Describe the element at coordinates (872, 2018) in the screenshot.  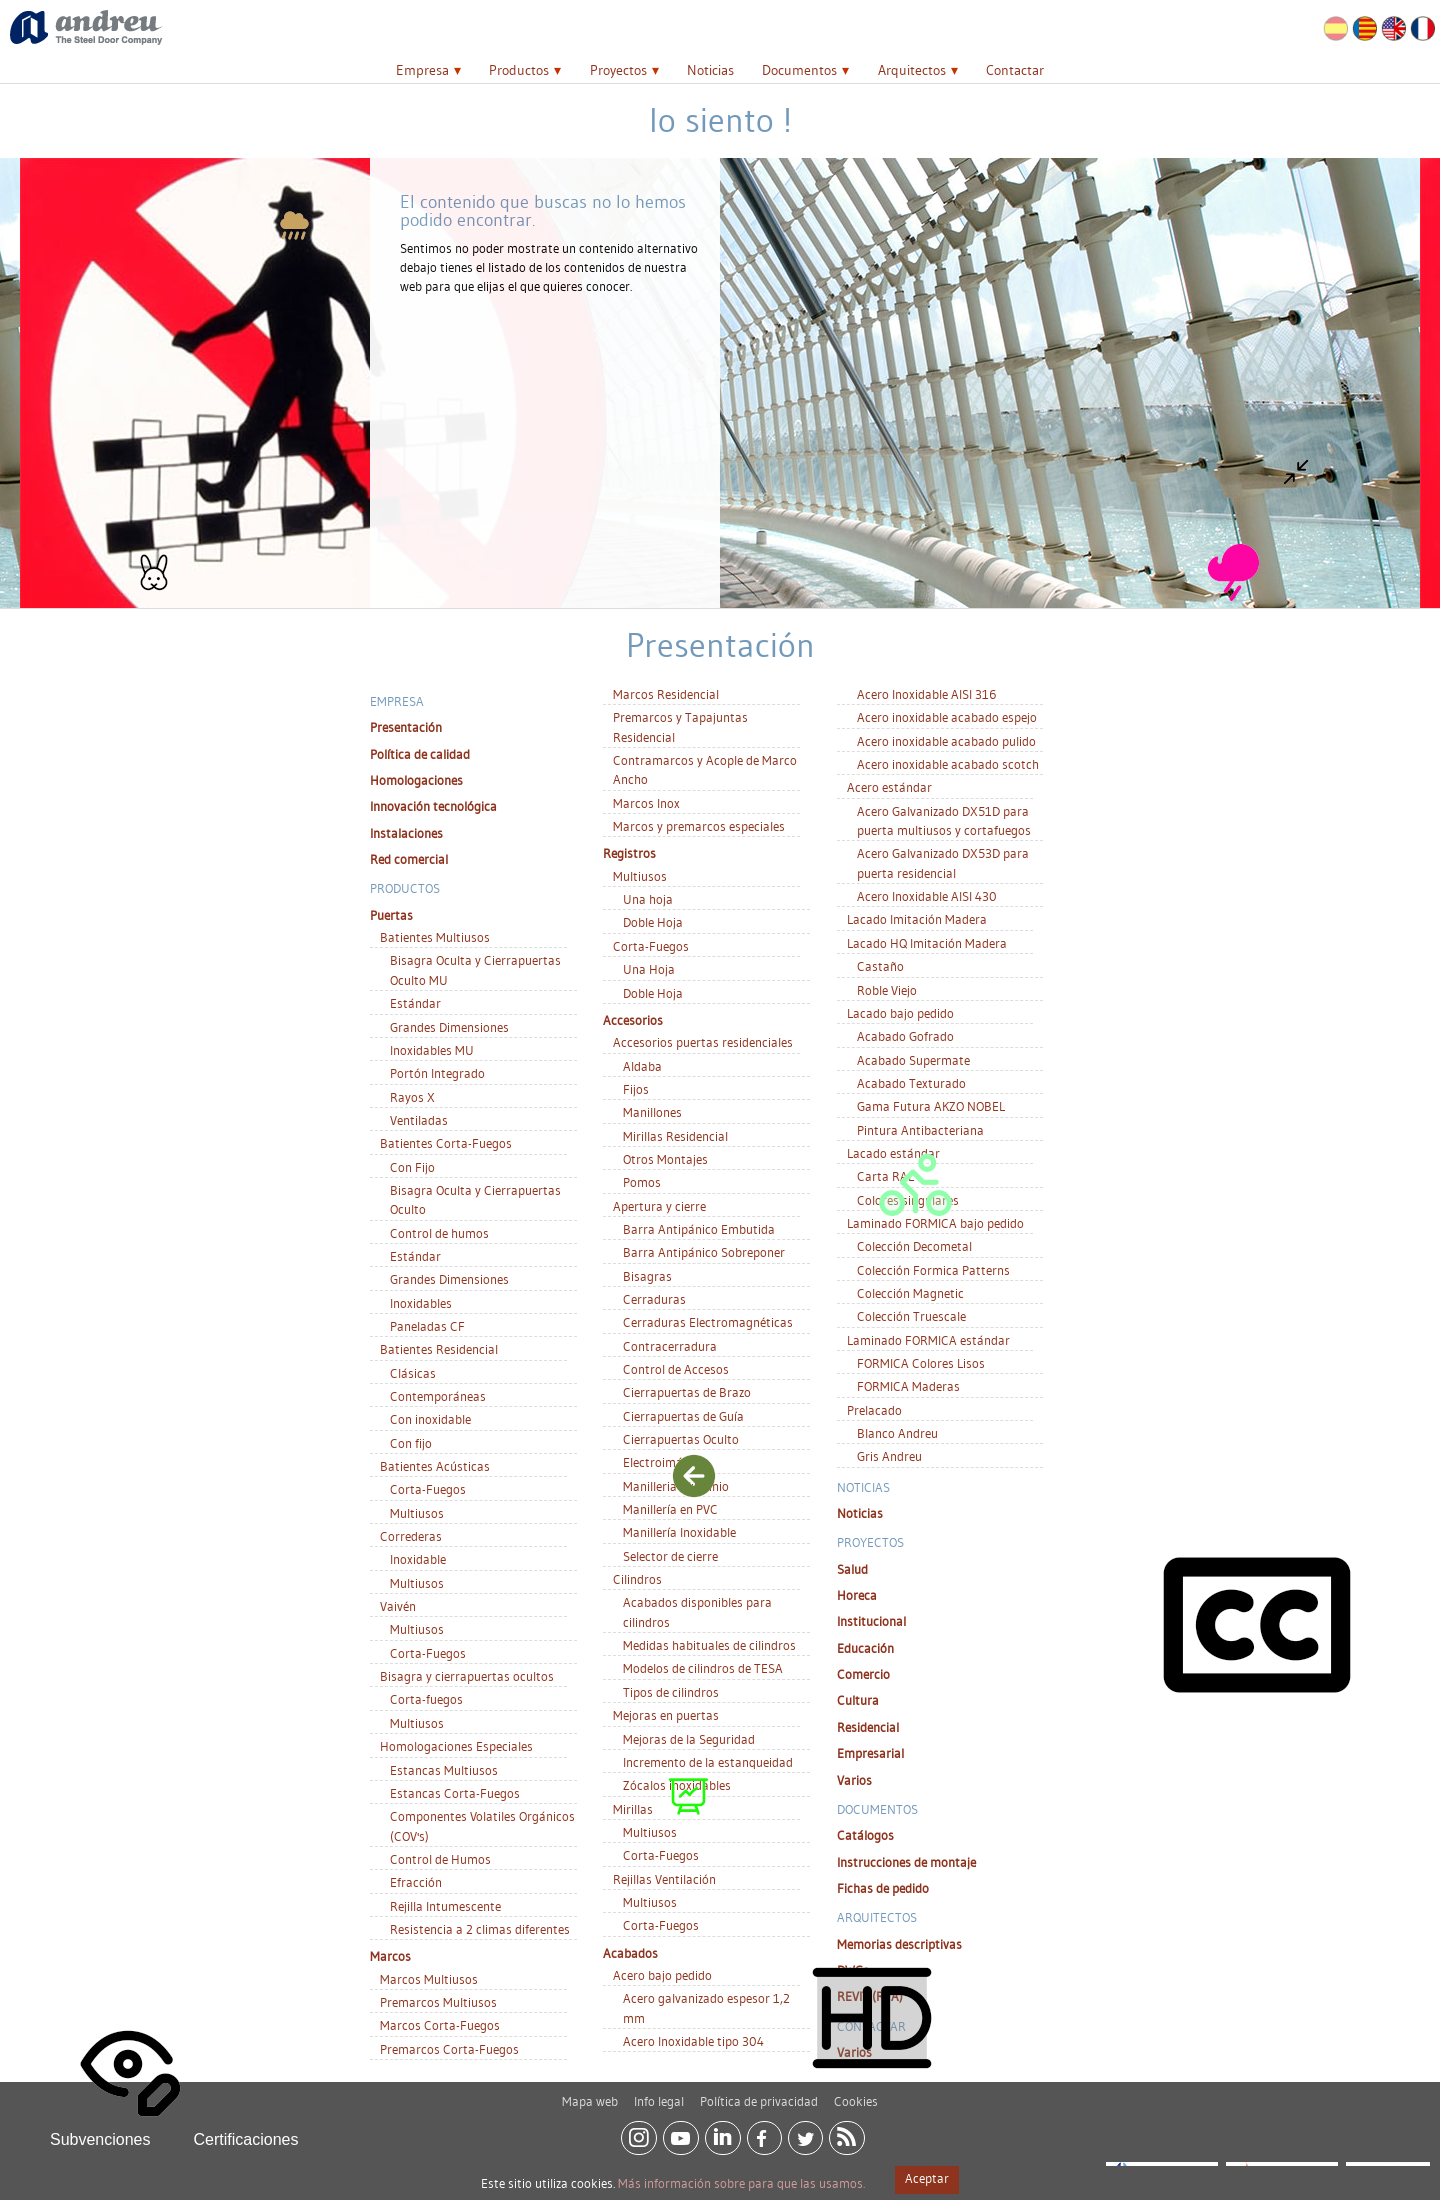
I see `indicates high-definition video quality` at that location.